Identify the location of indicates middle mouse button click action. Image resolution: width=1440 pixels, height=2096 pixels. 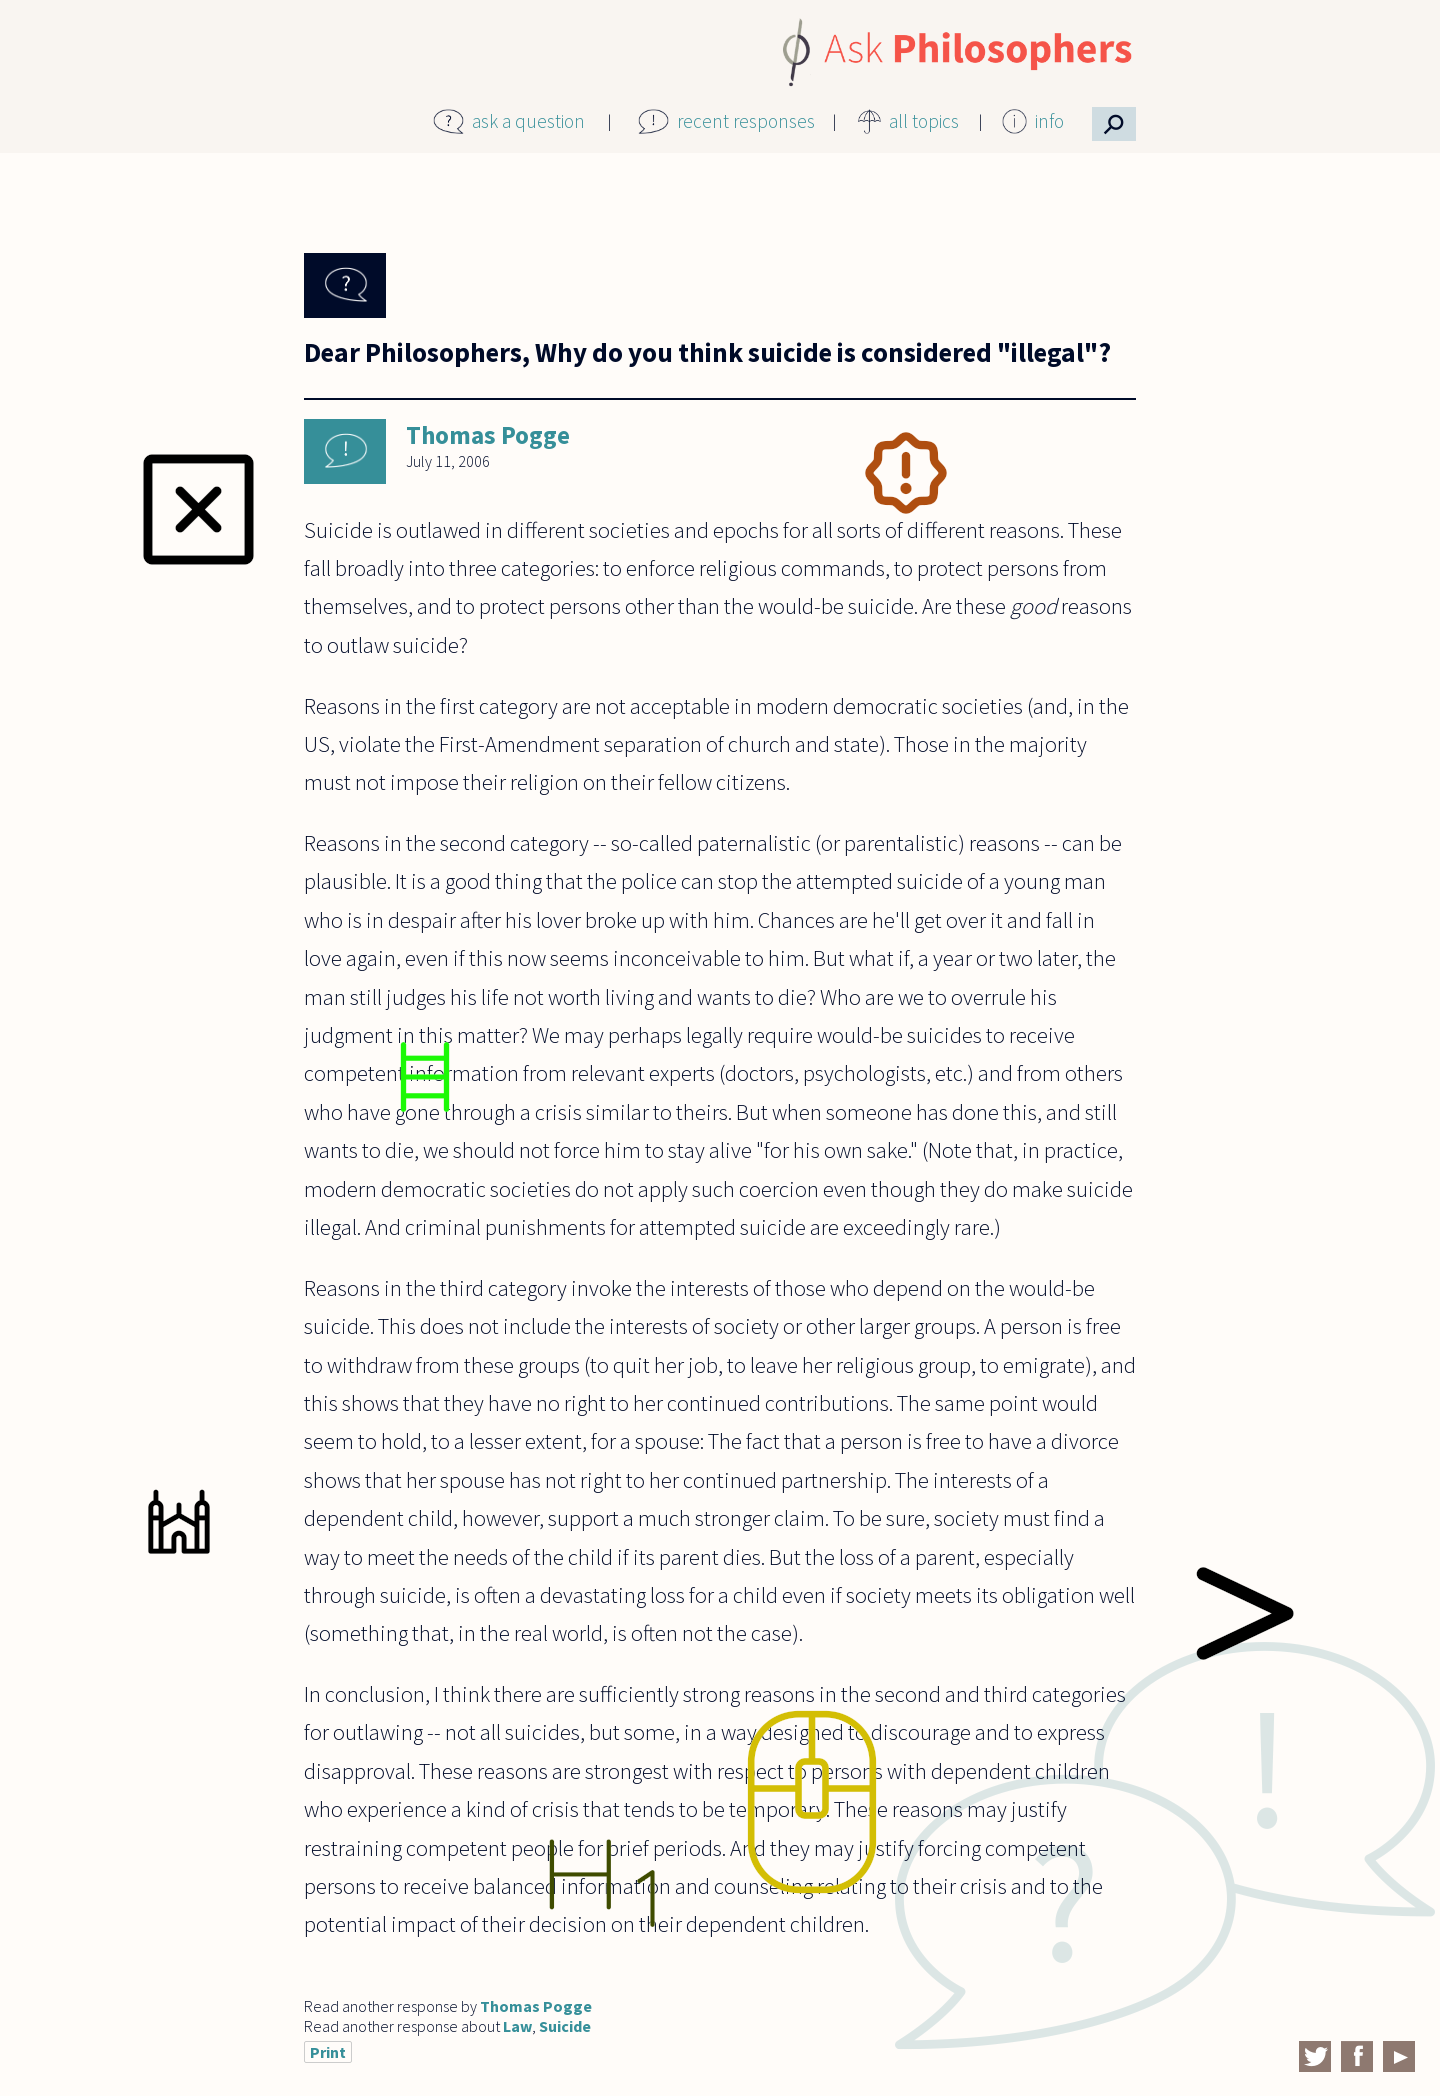
(812, 1802).